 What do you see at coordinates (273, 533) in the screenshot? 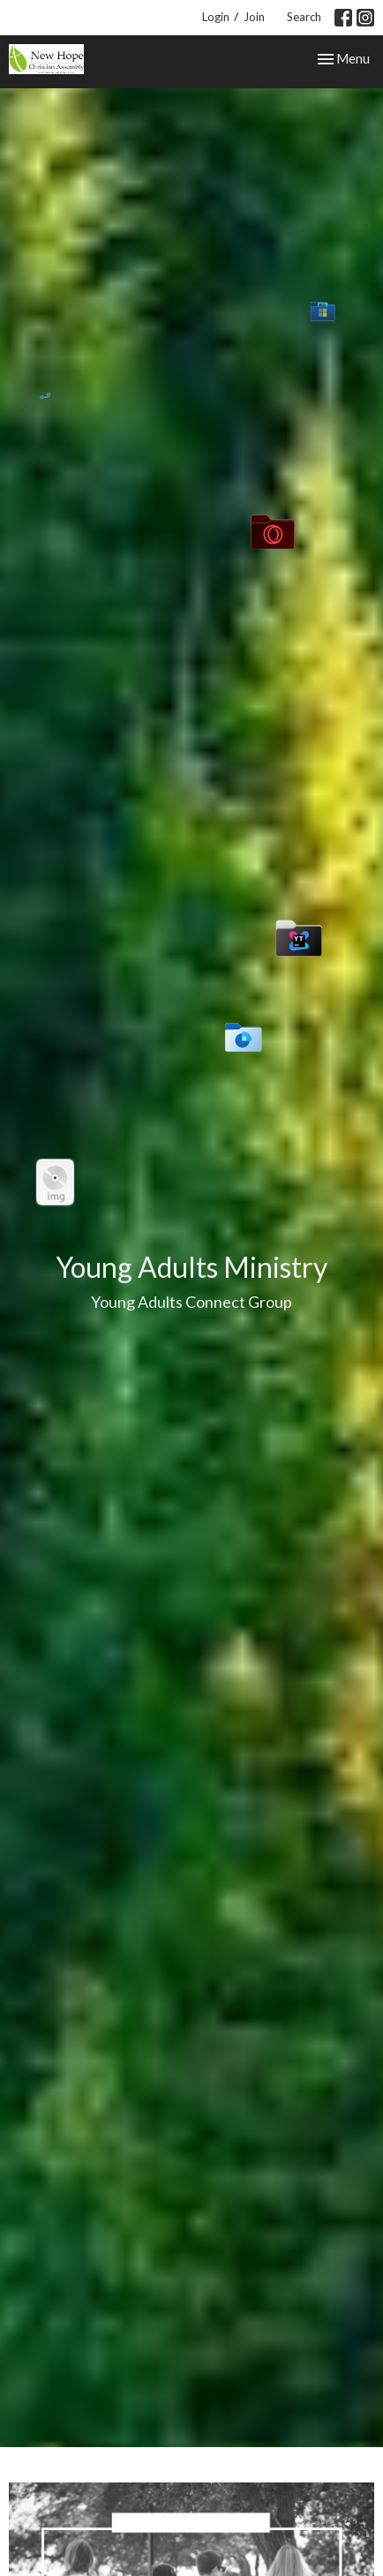
I see `open Opera GX browser files folder` at bounding box center [273, 533].